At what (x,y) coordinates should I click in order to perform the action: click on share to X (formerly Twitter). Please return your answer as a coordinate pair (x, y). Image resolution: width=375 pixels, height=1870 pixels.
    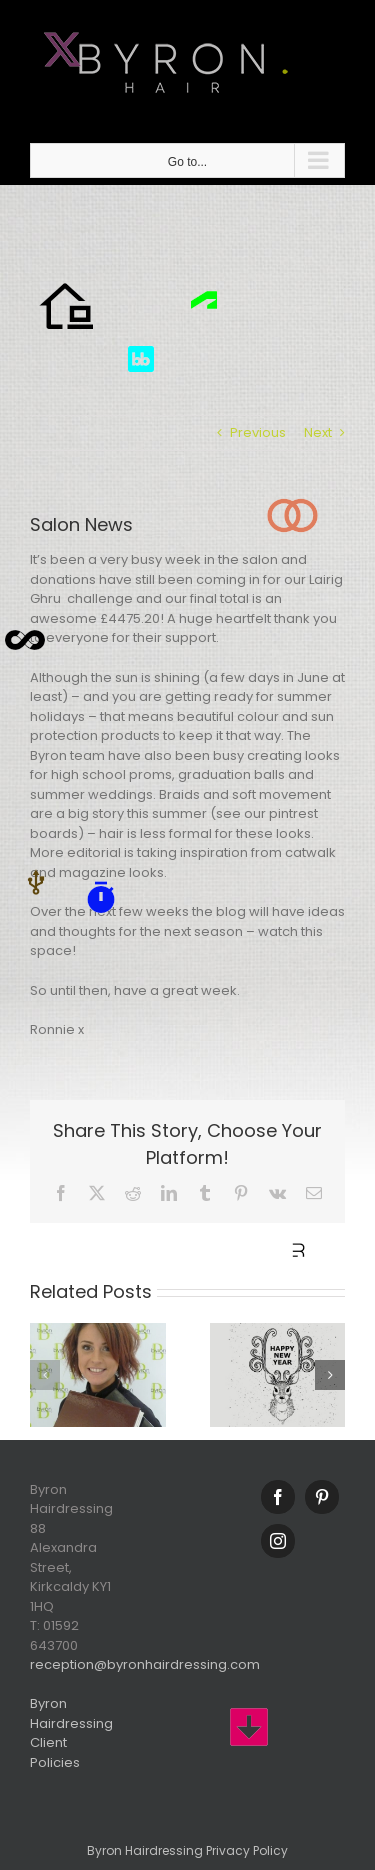
    Looking at the image, I should click on (62, 49).